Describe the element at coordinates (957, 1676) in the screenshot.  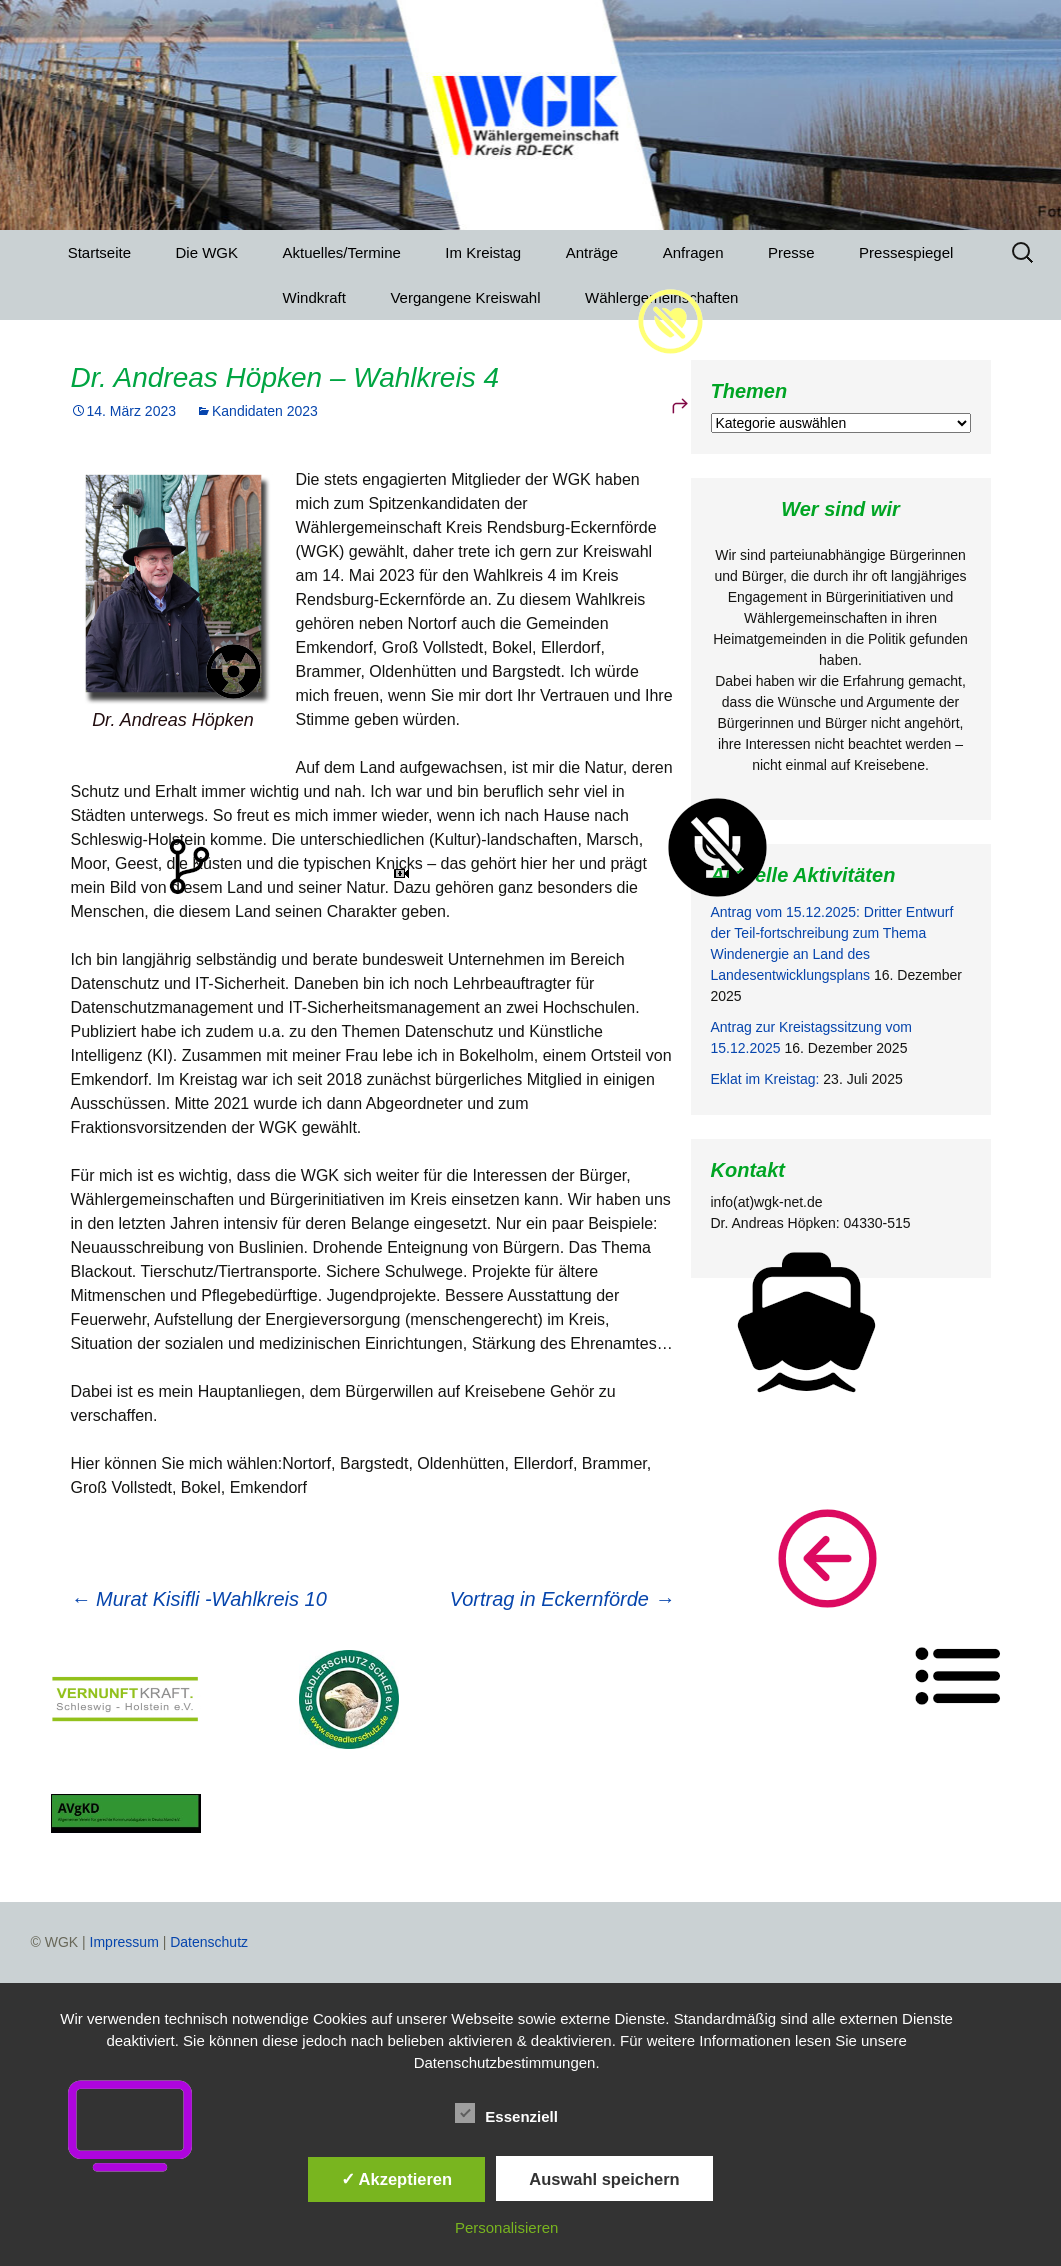
I see `view items in a list format` at that location.